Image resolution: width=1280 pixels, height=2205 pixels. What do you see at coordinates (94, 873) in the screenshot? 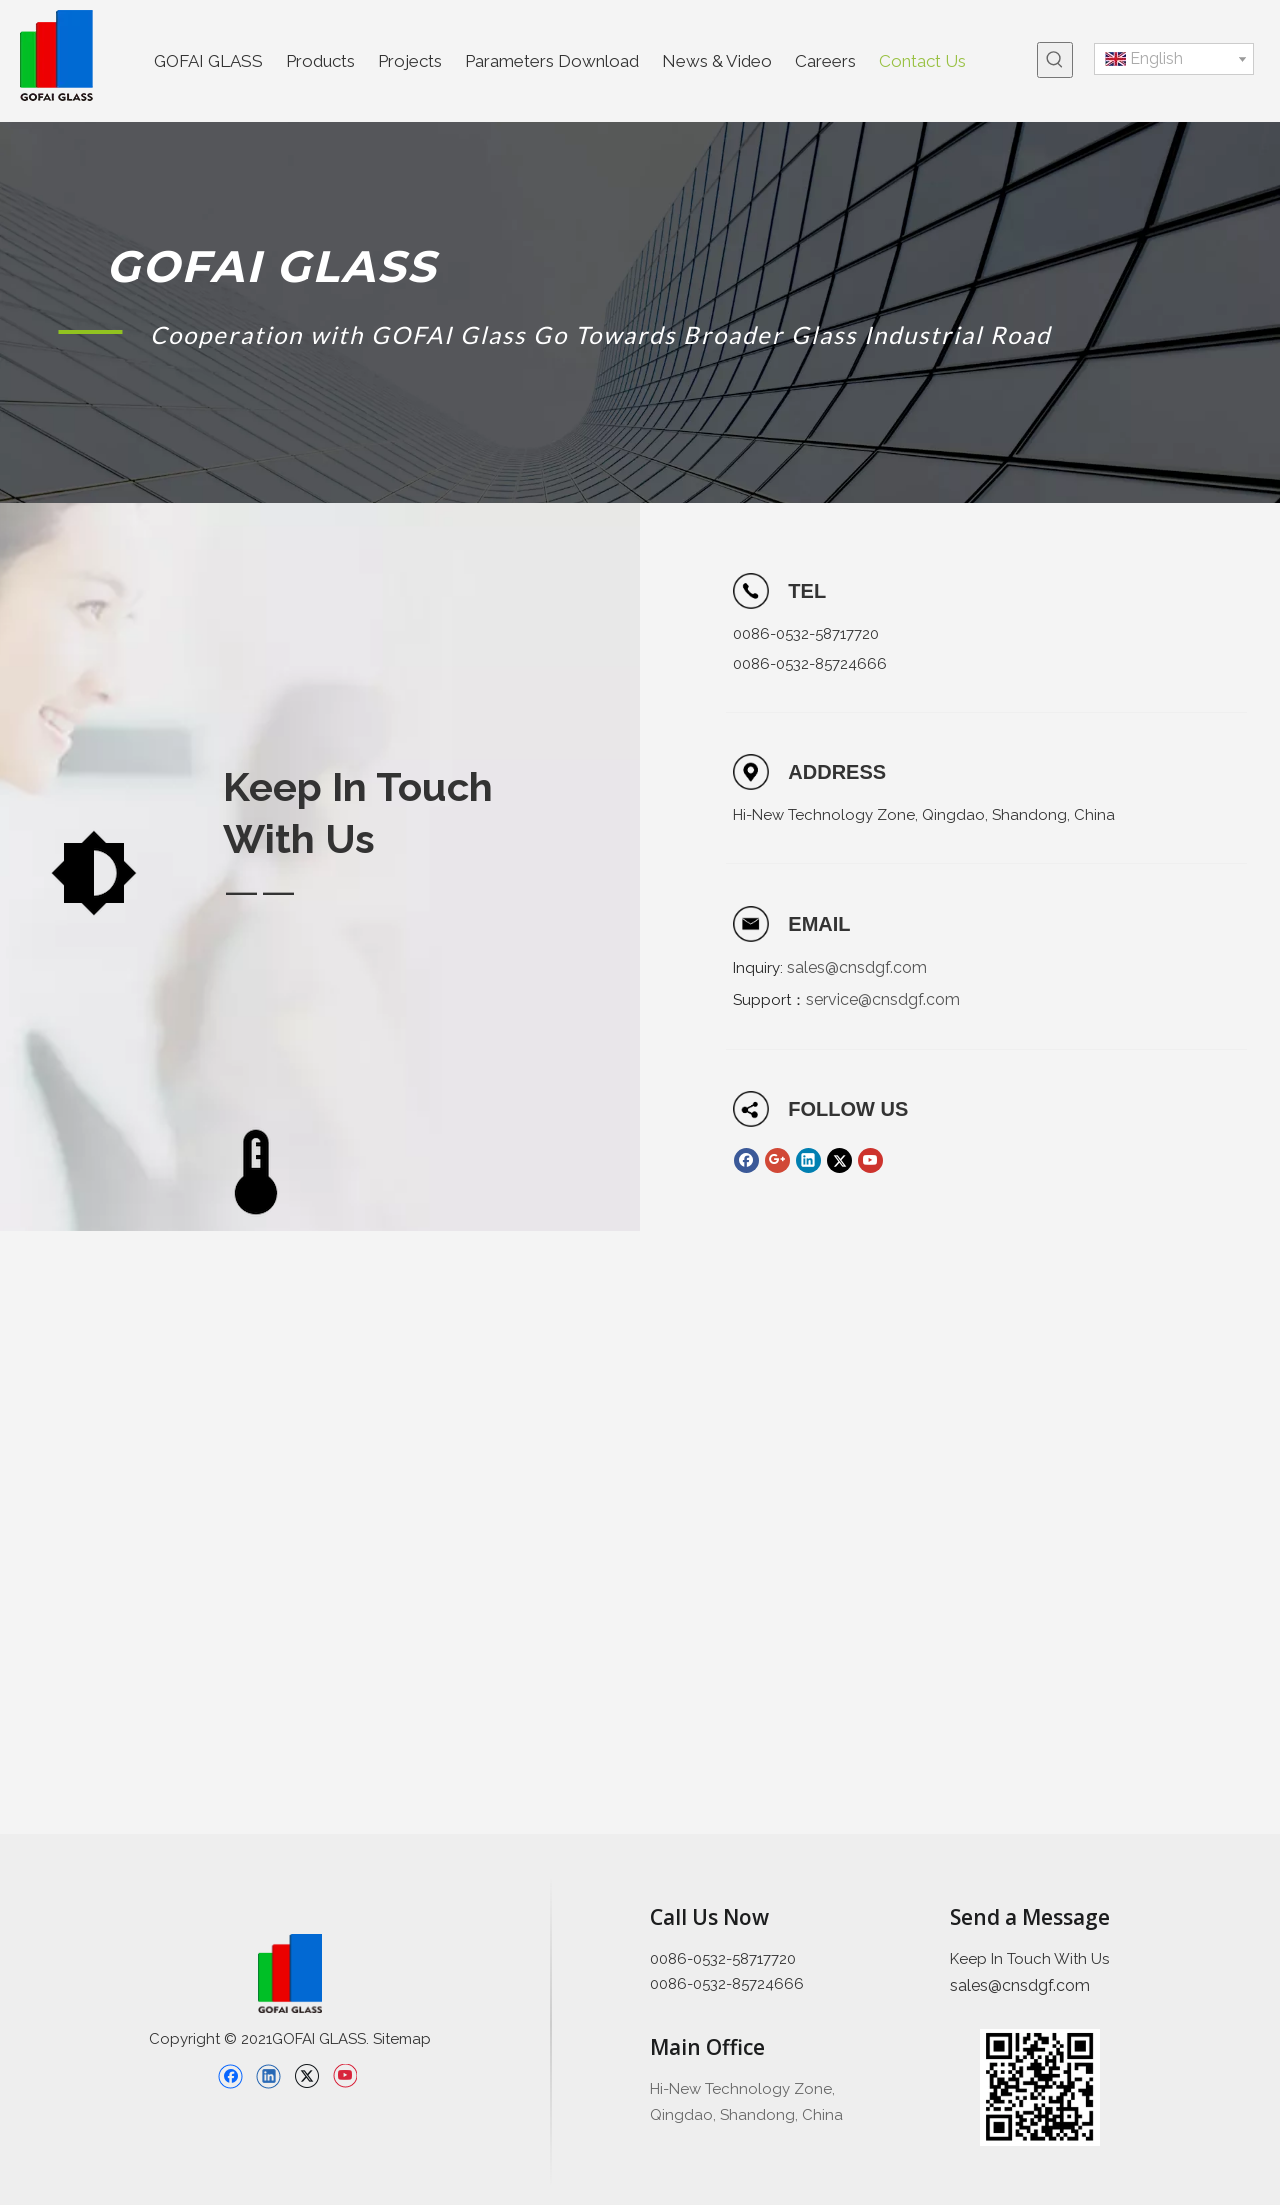
I see `adjust screen brightness level` at bounding box center [94, 873].